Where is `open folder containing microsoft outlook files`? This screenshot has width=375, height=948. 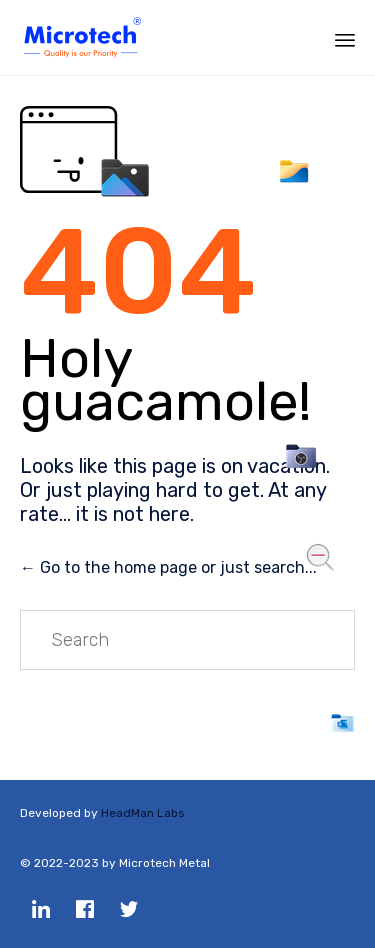 open folder containing microsoft outlook files is located at coordinates (342, 723).